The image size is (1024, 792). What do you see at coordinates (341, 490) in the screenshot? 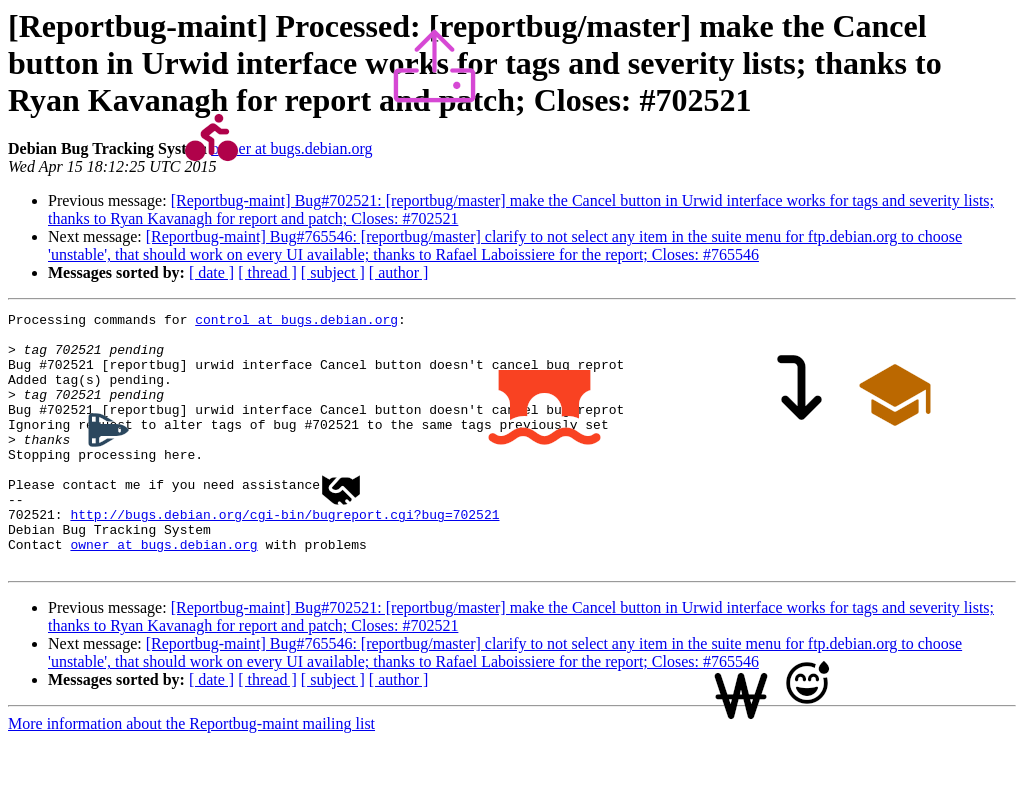
I see `confirm a partnership or agreement` at bounding box center [341, 490].